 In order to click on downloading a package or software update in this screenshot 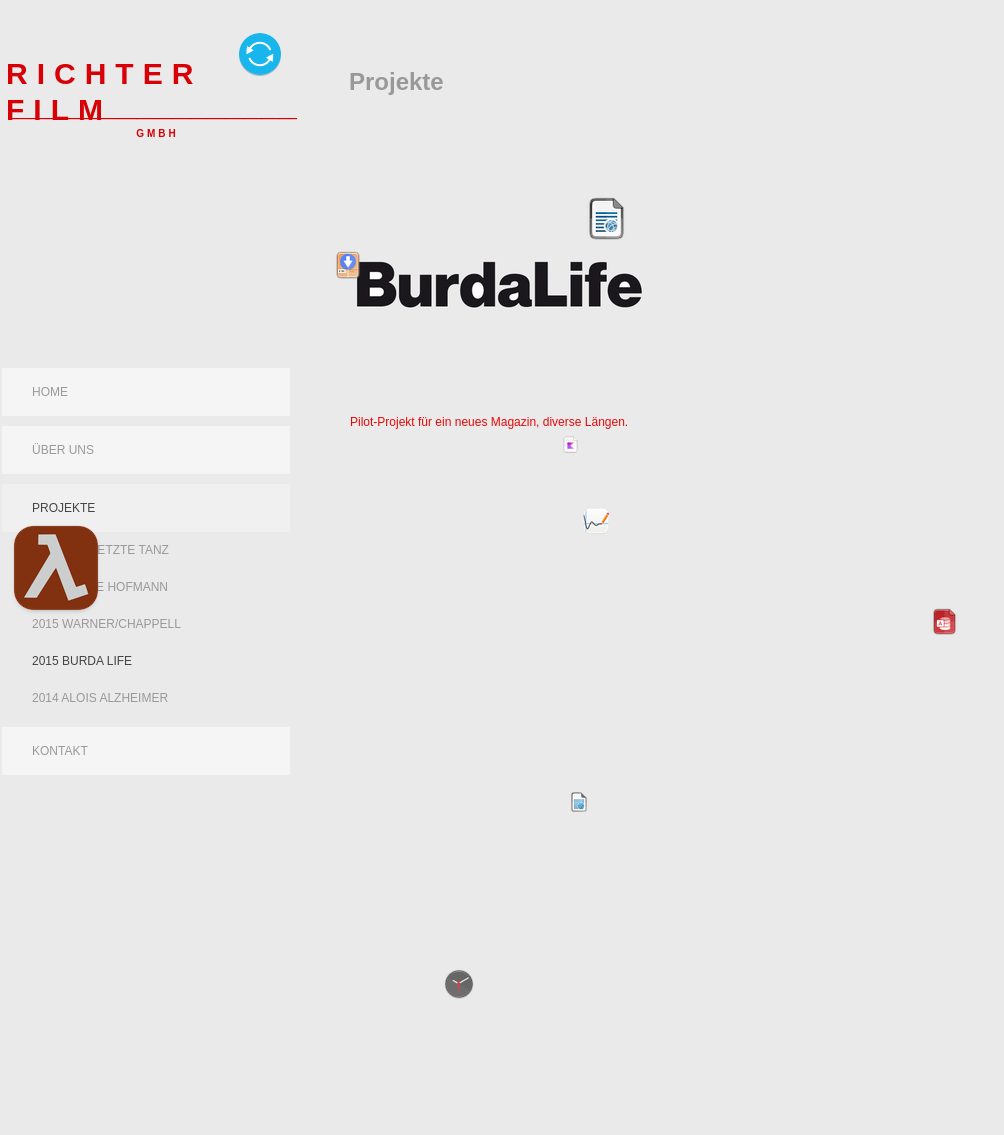, I will do `click(348, 265)`.